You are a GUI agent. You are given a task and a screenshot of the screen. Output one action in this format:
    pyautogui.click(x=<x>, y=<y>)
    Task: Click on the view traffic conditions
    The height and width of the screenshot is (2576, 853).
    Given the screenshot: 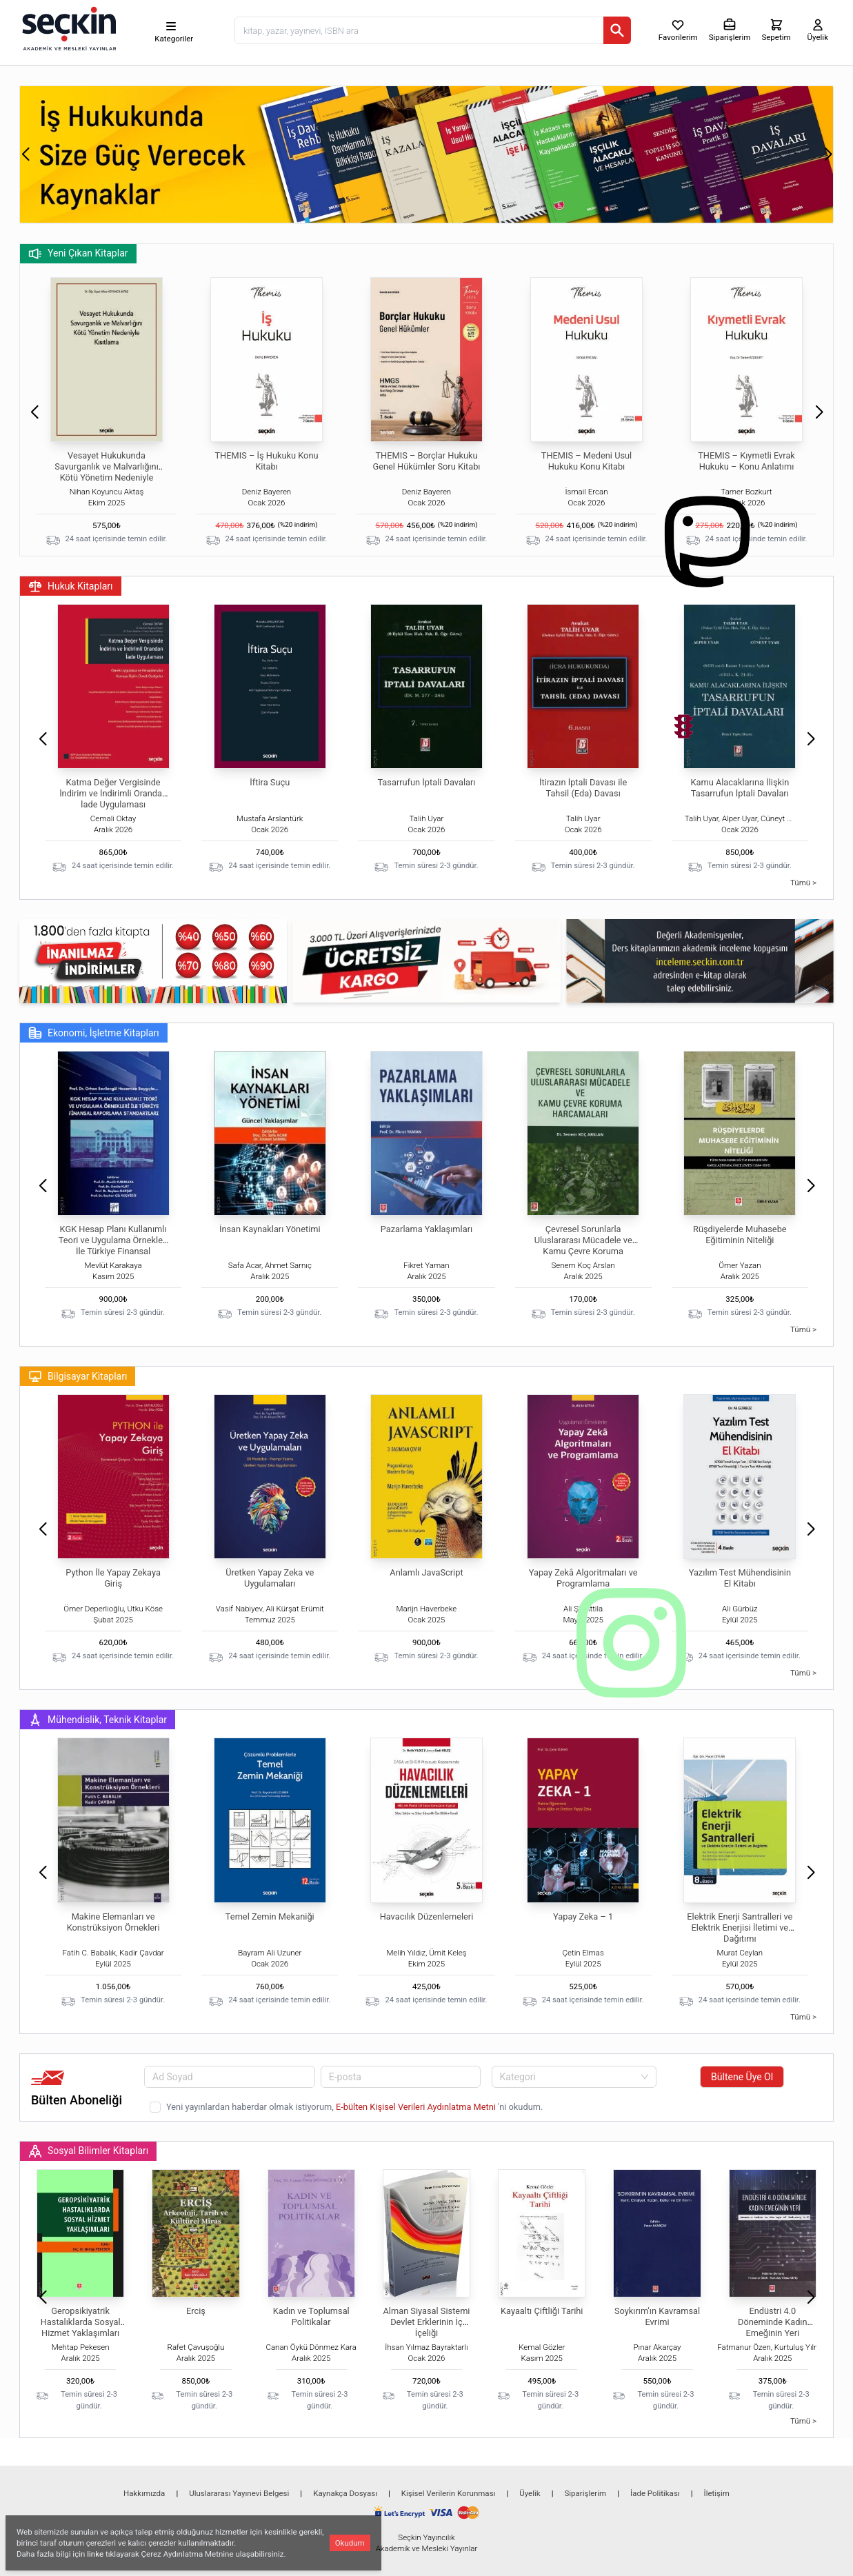 What is the action you would take?
    pyautogui.click(x=683, y=726)
    